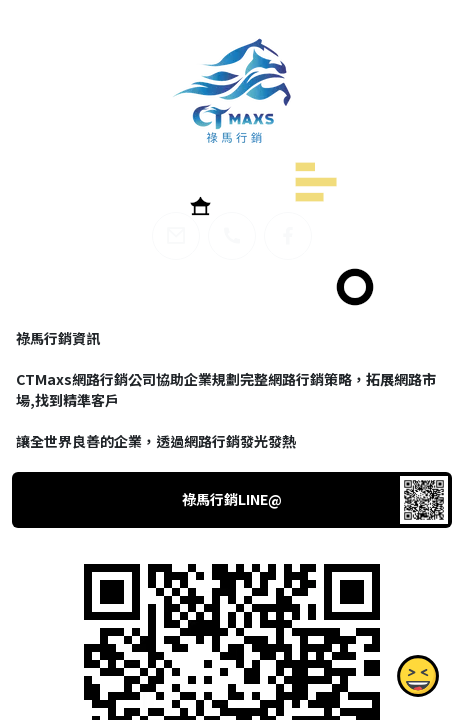  Describe the element at coordinates (200, 206) in the screenshot. I see `access historical or cultural landmarks` at that location.